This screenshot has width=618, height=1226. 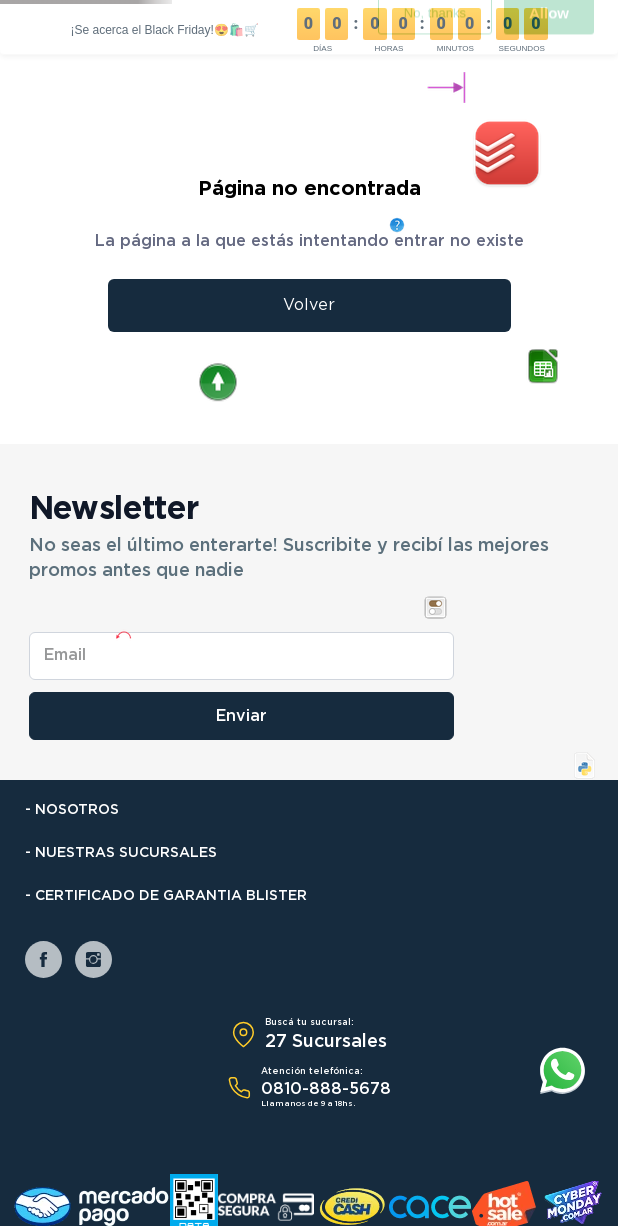 What do you see at coordinates (584, 765) in the screenshot?
I see `a python 3 source code file` at bounding box center [584, 765].